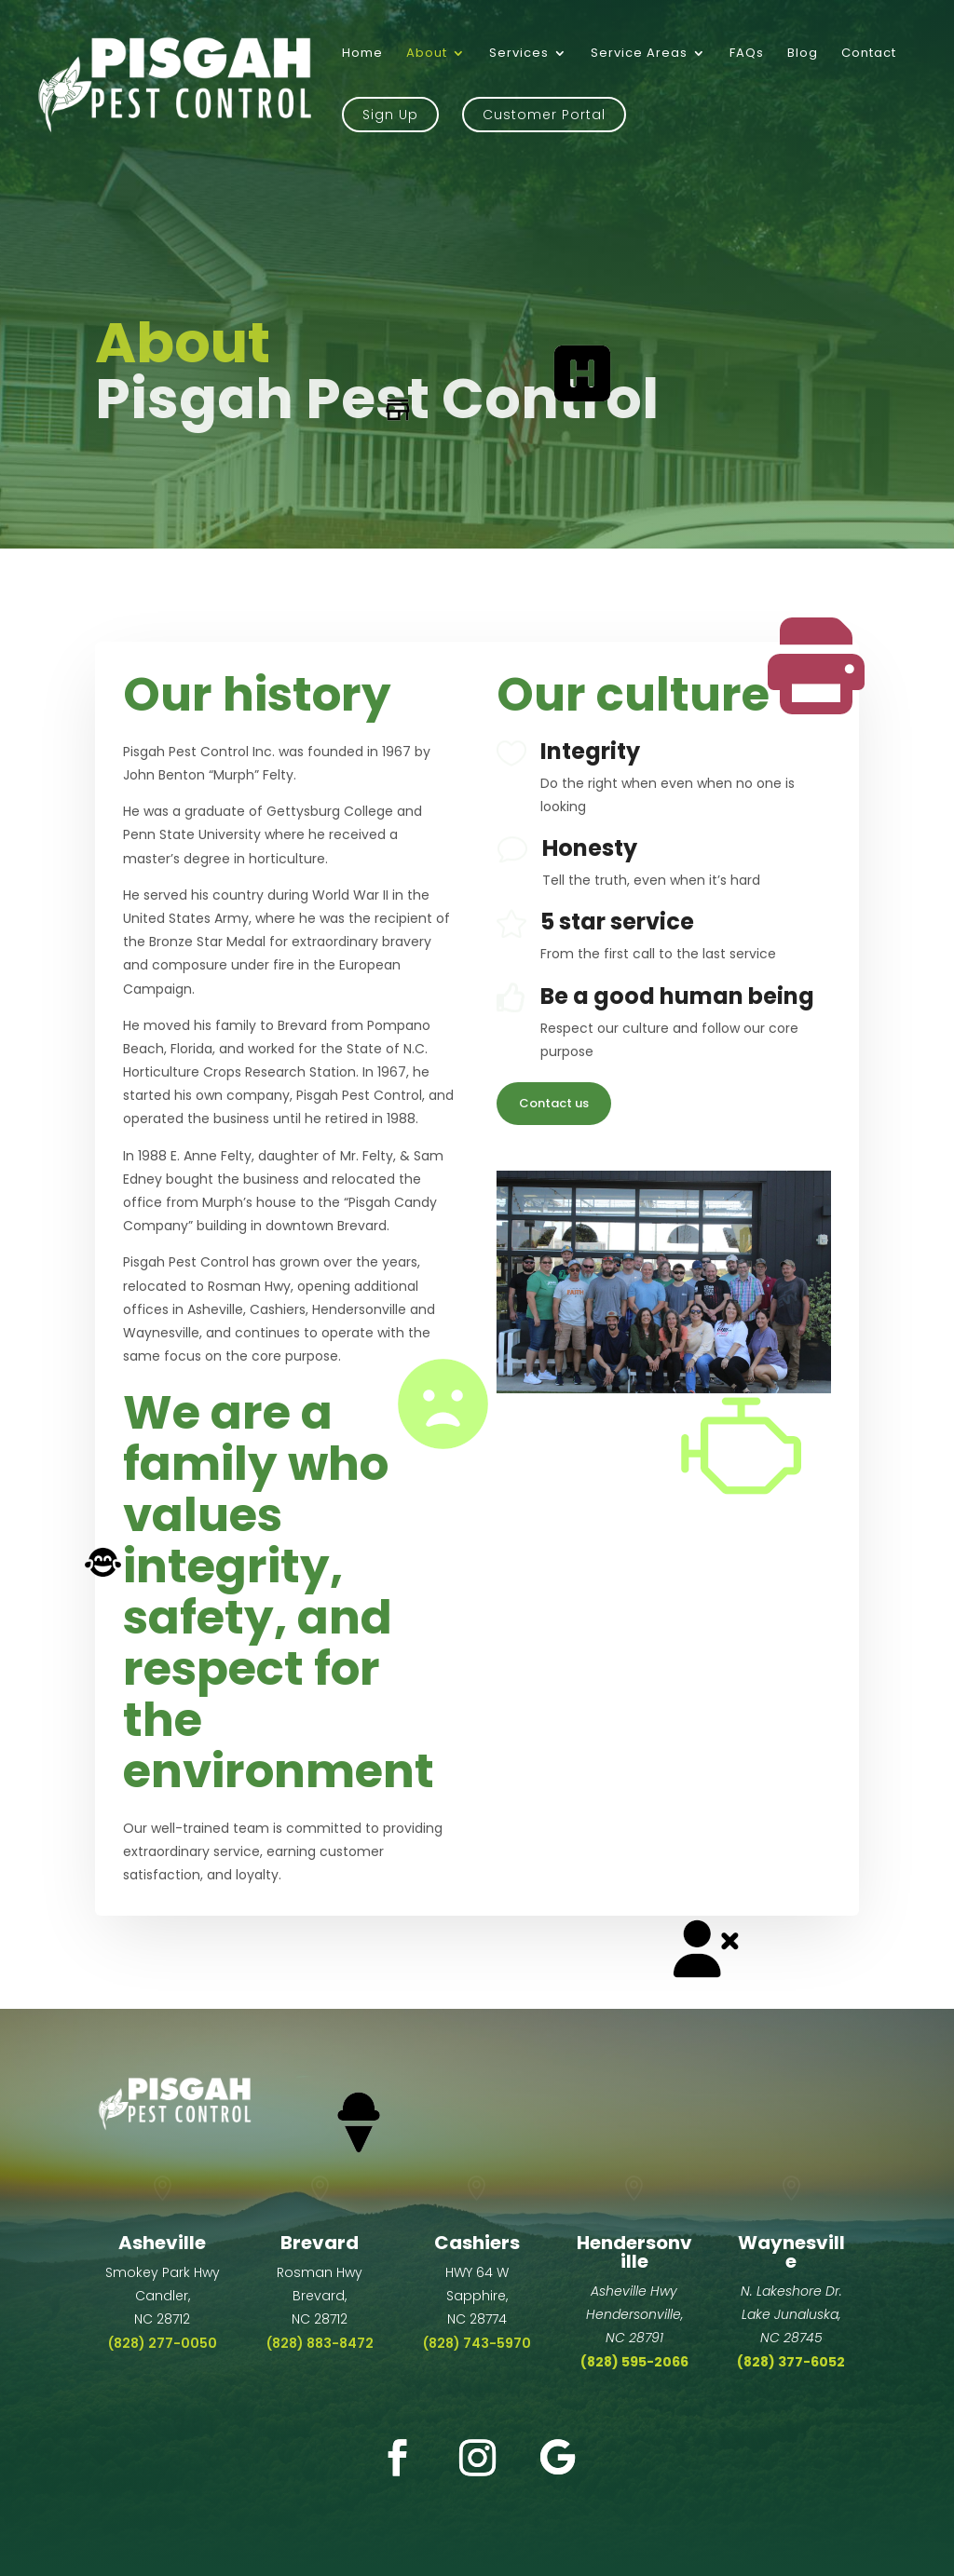  What do you see at coordinates (582, 373) in the screenshot?
I see `indicates a hospital or medical facility nearby` at bounding box center [582, 373].